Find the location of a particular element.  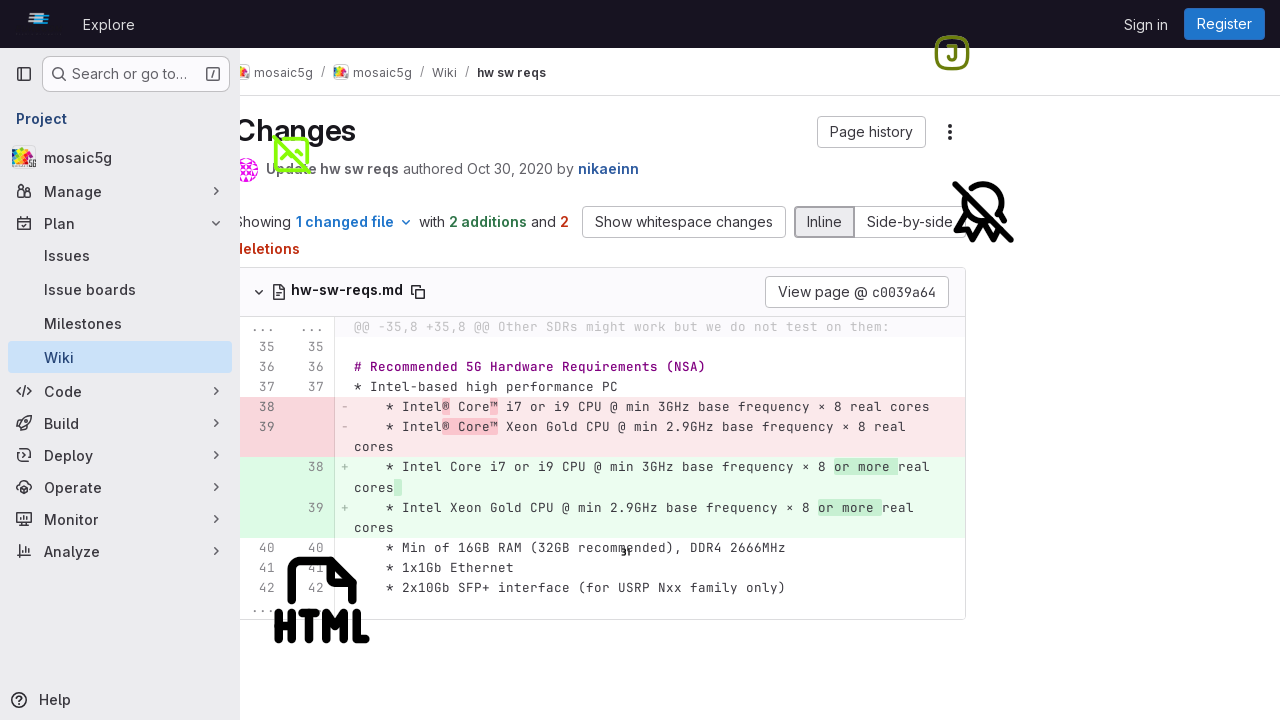

indicates awards or achievements are disabled is located at coordinates (983, 212).